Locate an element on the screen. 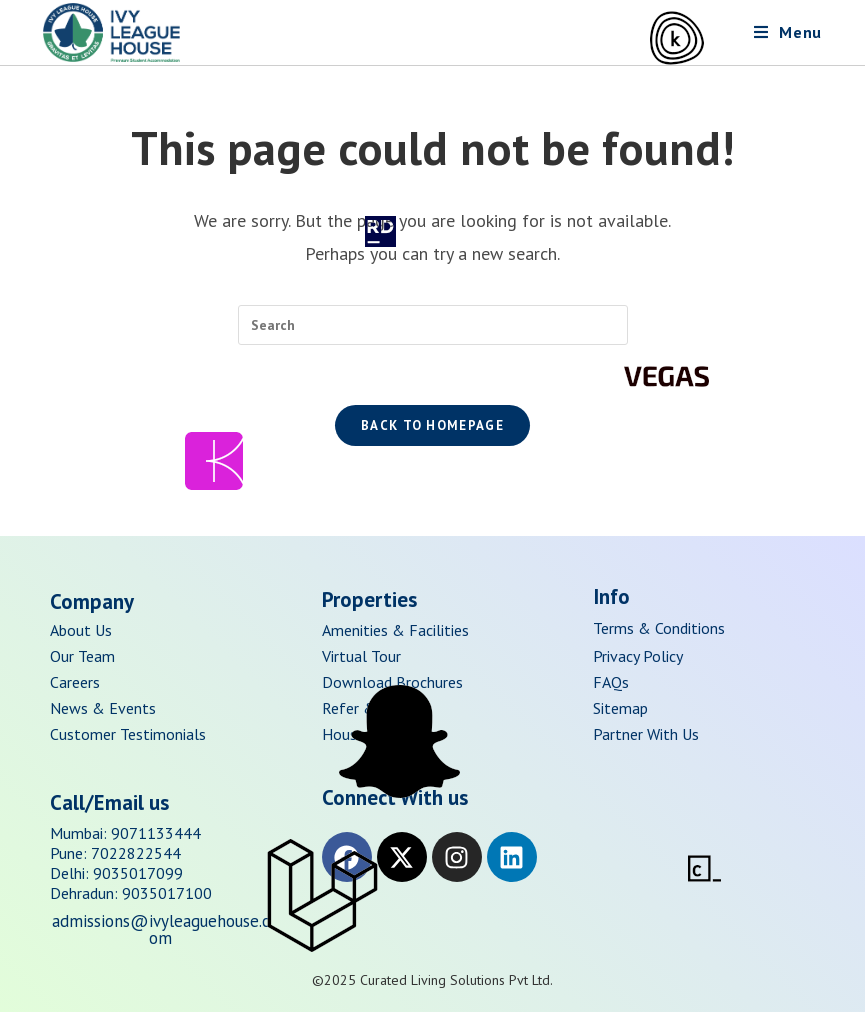 Image resolution: width=865 pixels, height=1012 pixels. open codecademy app or website is located at coordinates (704, 868).